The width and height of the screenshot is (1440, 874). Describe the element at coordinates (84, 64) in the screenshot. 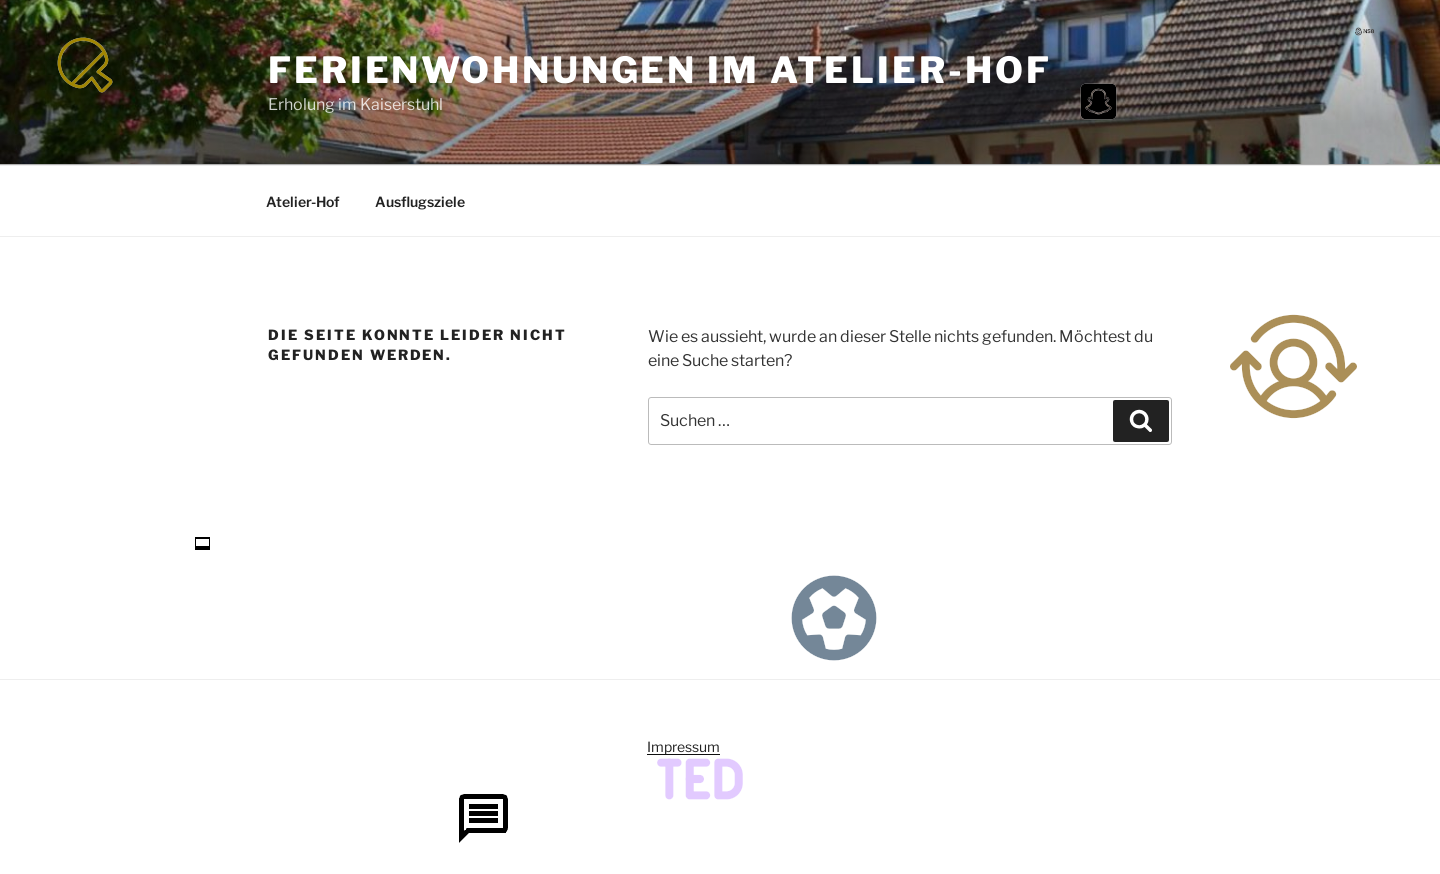

I see `access table tennis or ping pong game` at that location.